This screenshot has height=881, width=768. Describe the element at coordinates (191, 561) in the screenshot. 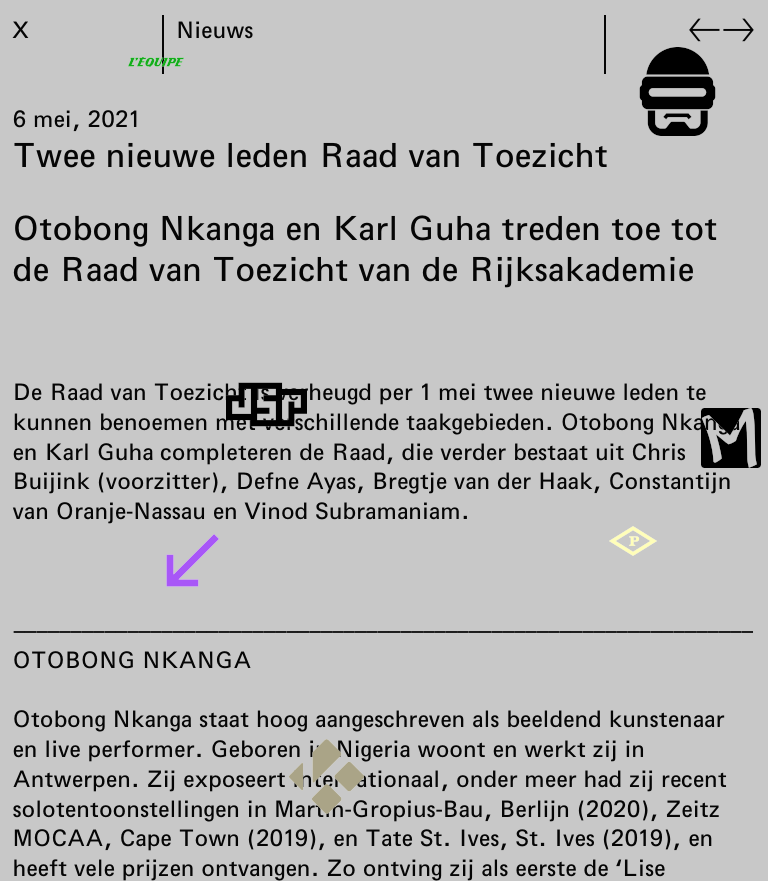

I see `navigate back and down in a hierarchy` at that location.